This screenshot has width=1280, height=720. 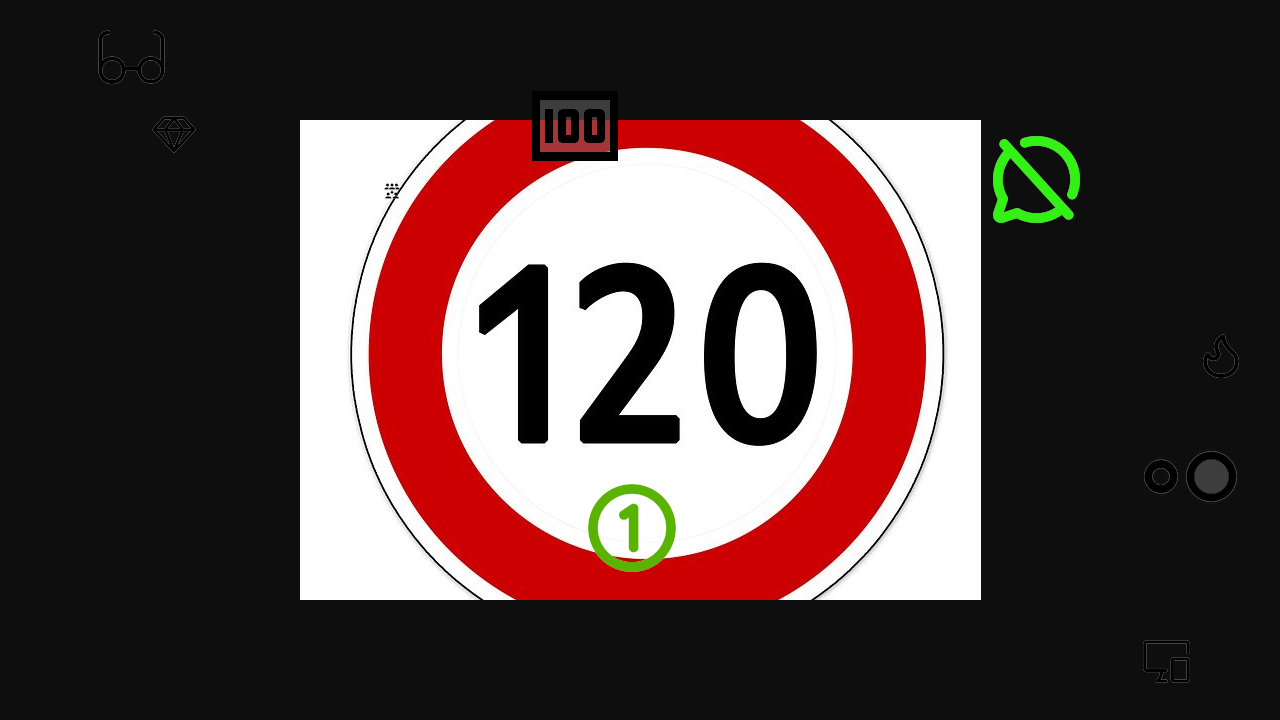 What do you see at coordinates (632, 528) in the screenshot?
I see `indicates the first step in a sequence or process` at bounding box center [632, 528].